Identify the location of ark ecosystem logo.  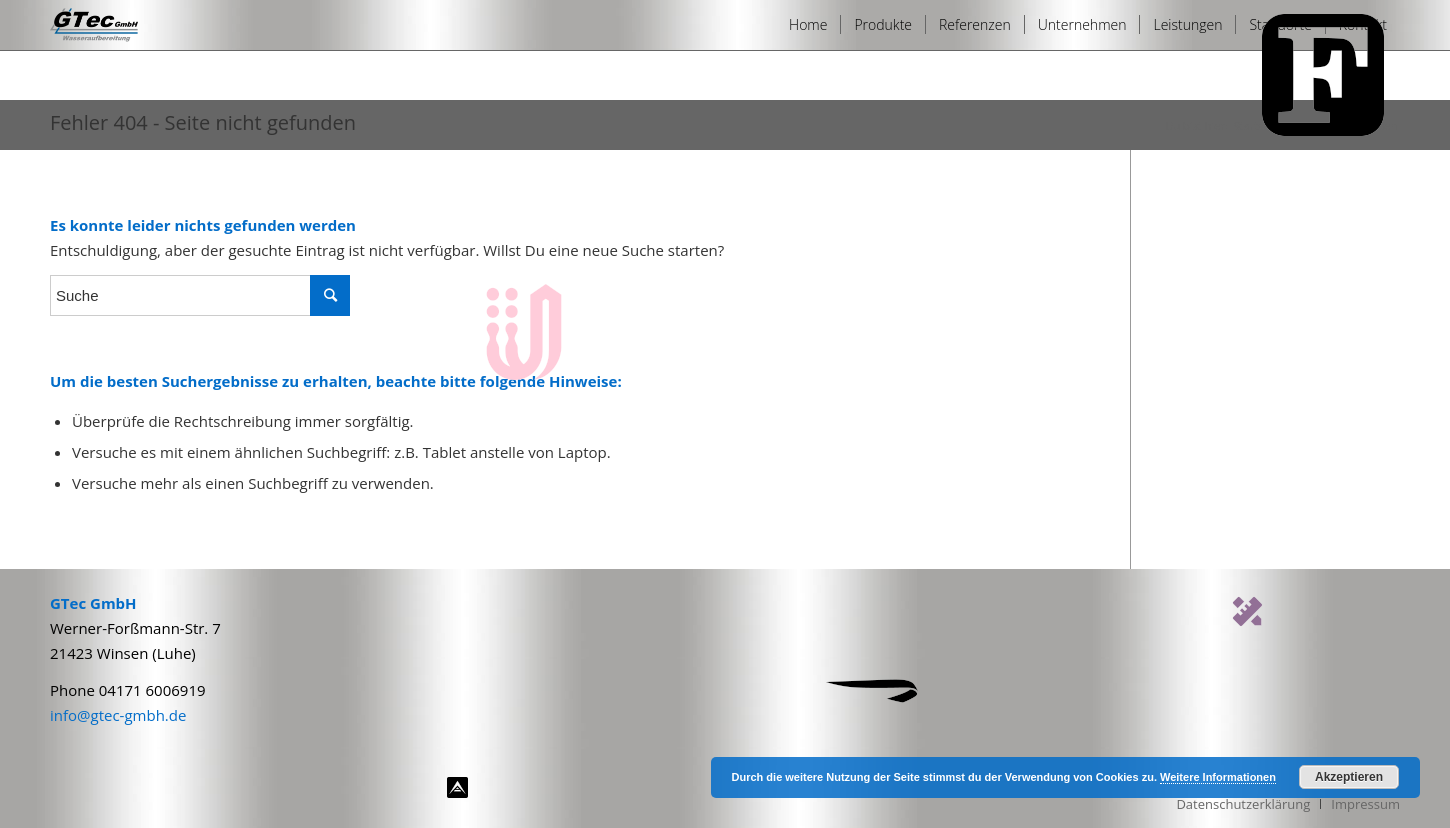
(457, 787).